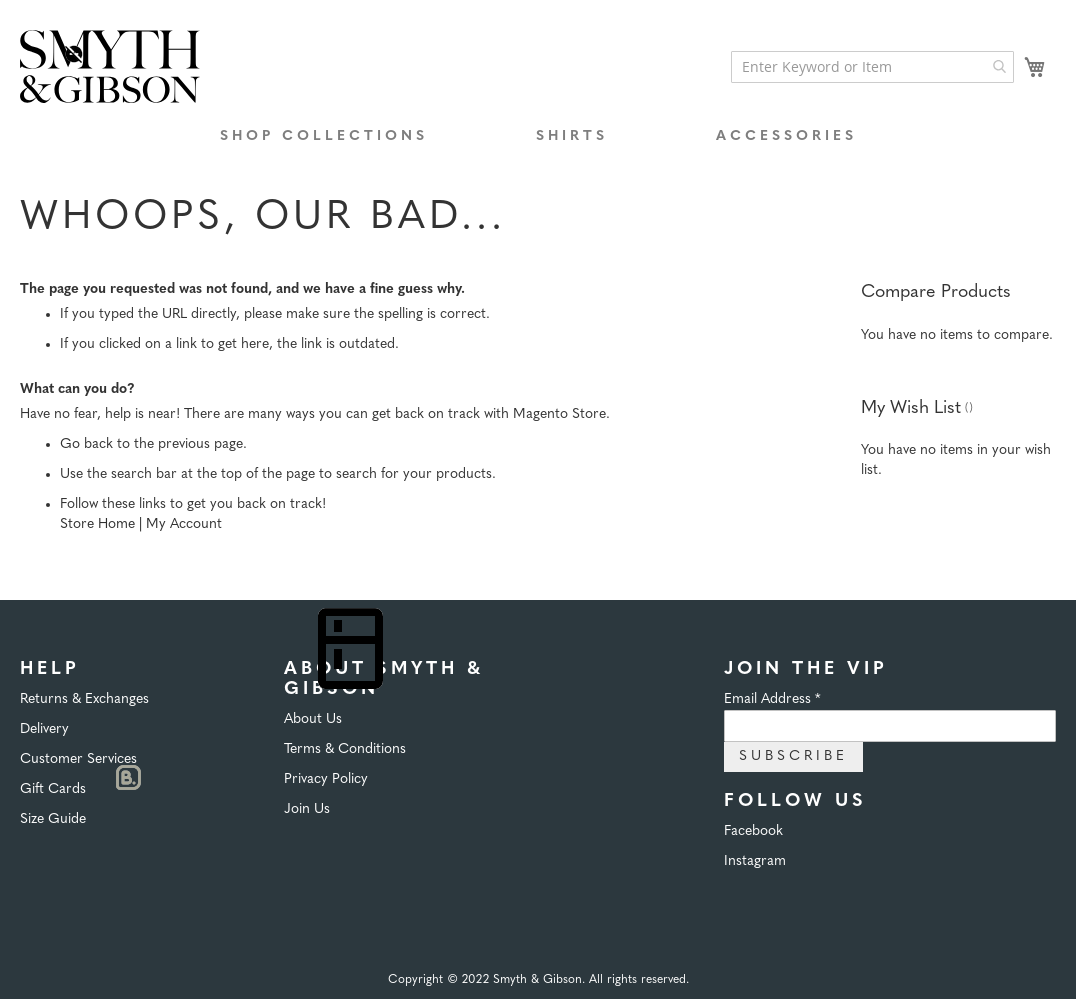 The image size is (1076, 999). Describe the element at coordinates (350, 648) in the screenshot. I see `access kitchen appliances or settings` at that location.